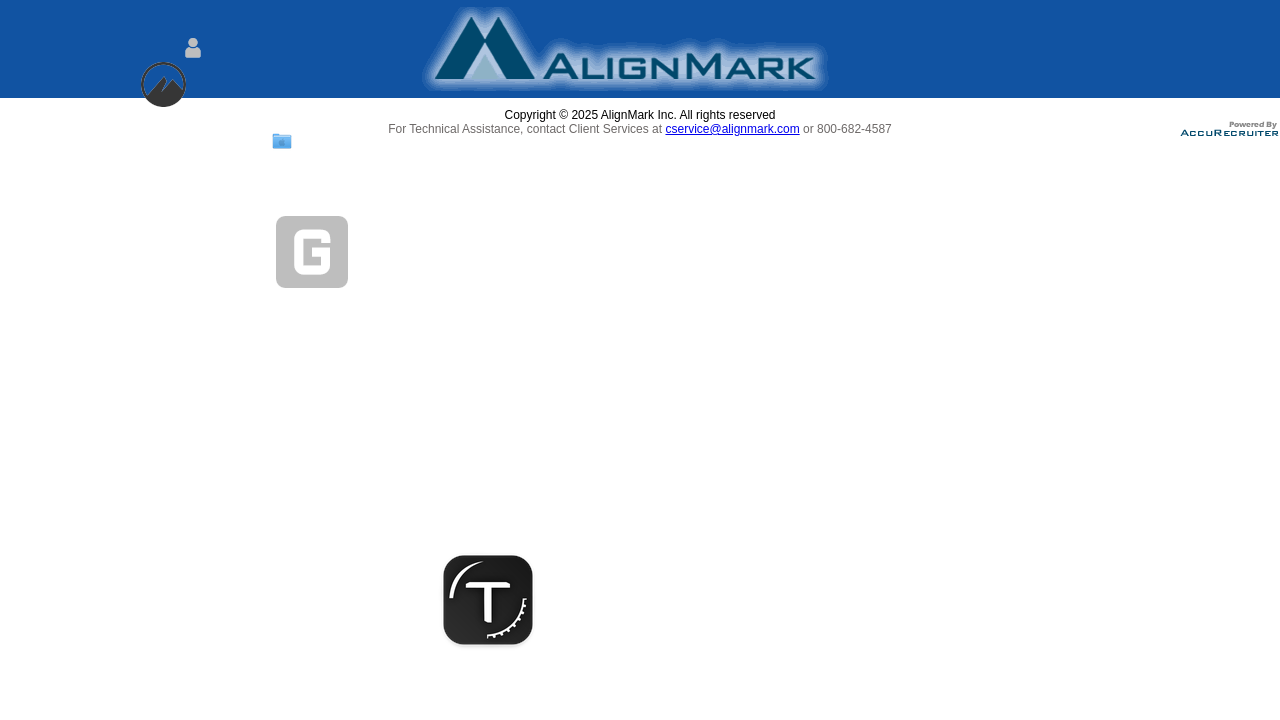 This screenshot has width=1280, height=720. I want to click on open apple system folder, so click(282, 141).